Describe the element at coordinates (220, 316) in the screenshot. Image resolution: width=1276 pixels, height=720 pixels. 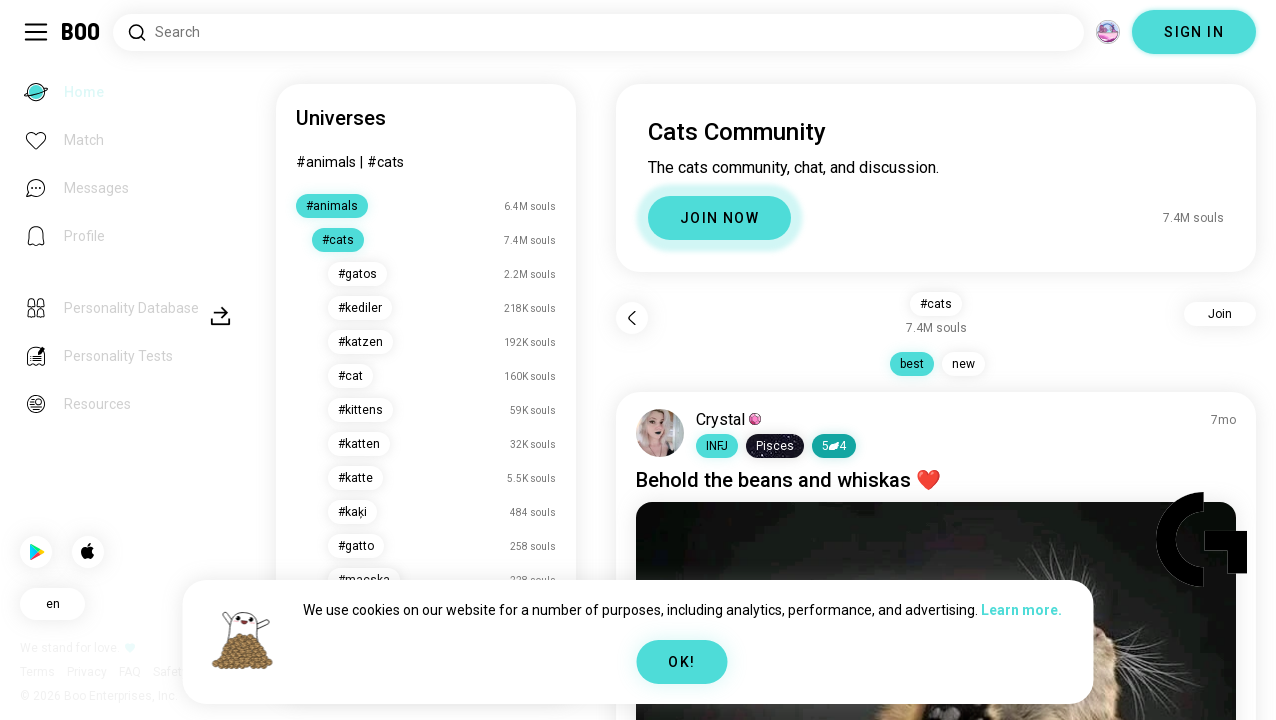
I see `share content to another app or person` at that location.